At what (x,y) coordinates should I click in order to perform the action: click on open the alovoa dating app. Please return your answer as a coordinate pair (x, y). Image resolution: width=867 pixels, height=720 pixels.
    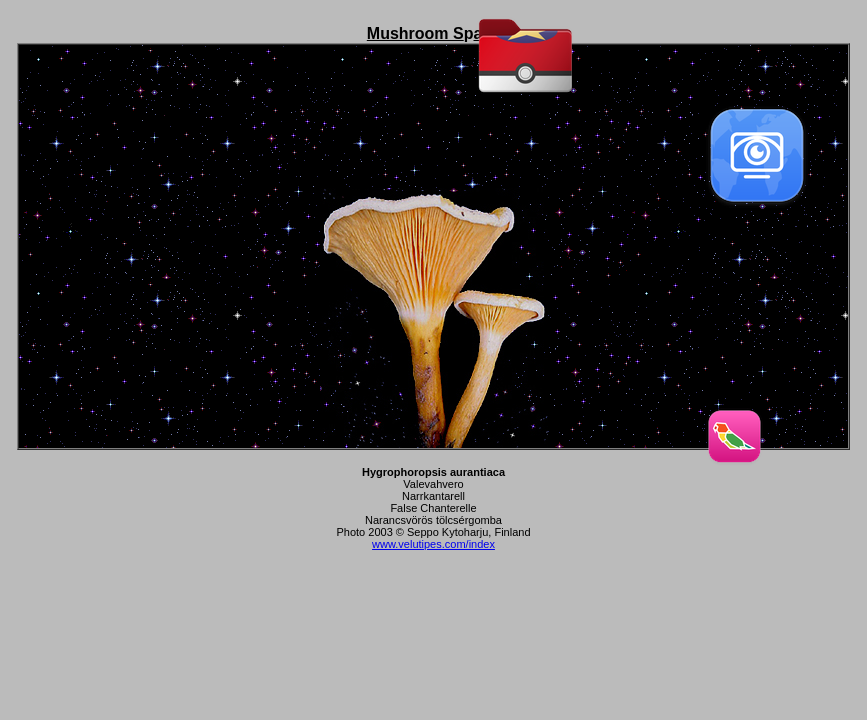
    Looking at the image, I should click on (734, 436).